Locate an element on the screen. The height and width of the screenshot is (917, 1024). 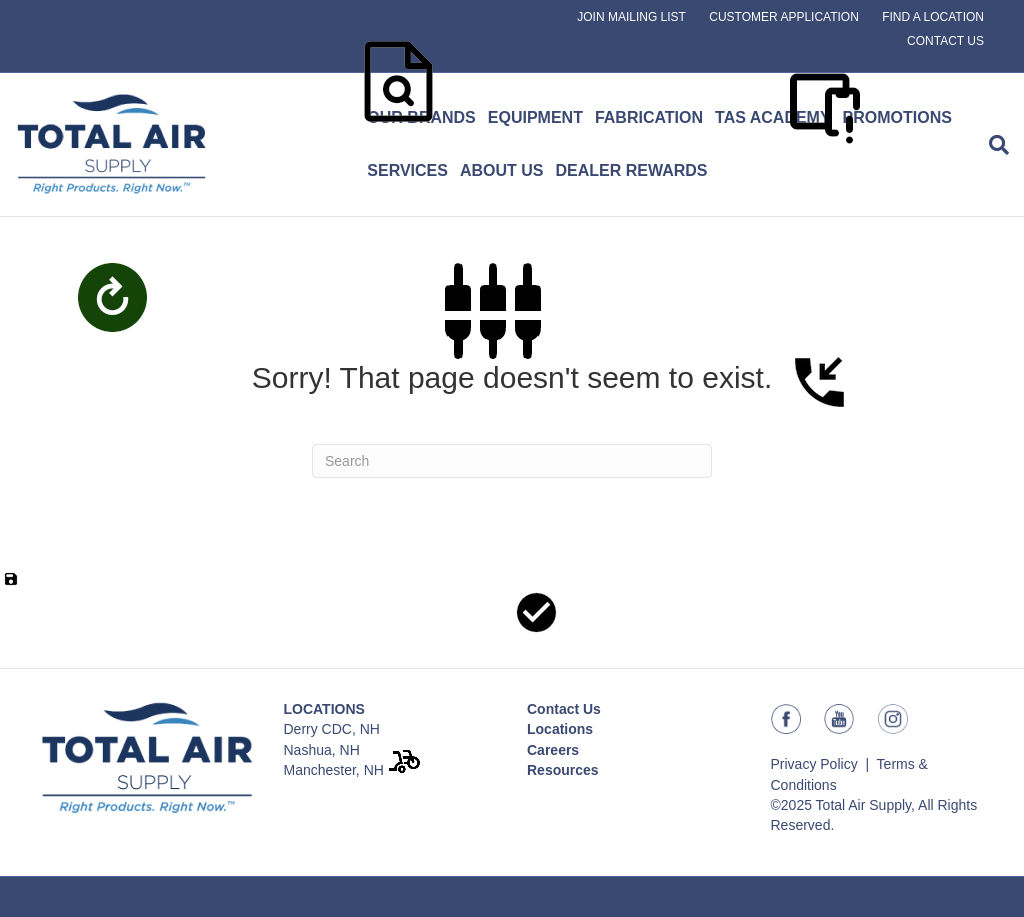
view bike and scooter rental options is located at coordinates (404, 761).